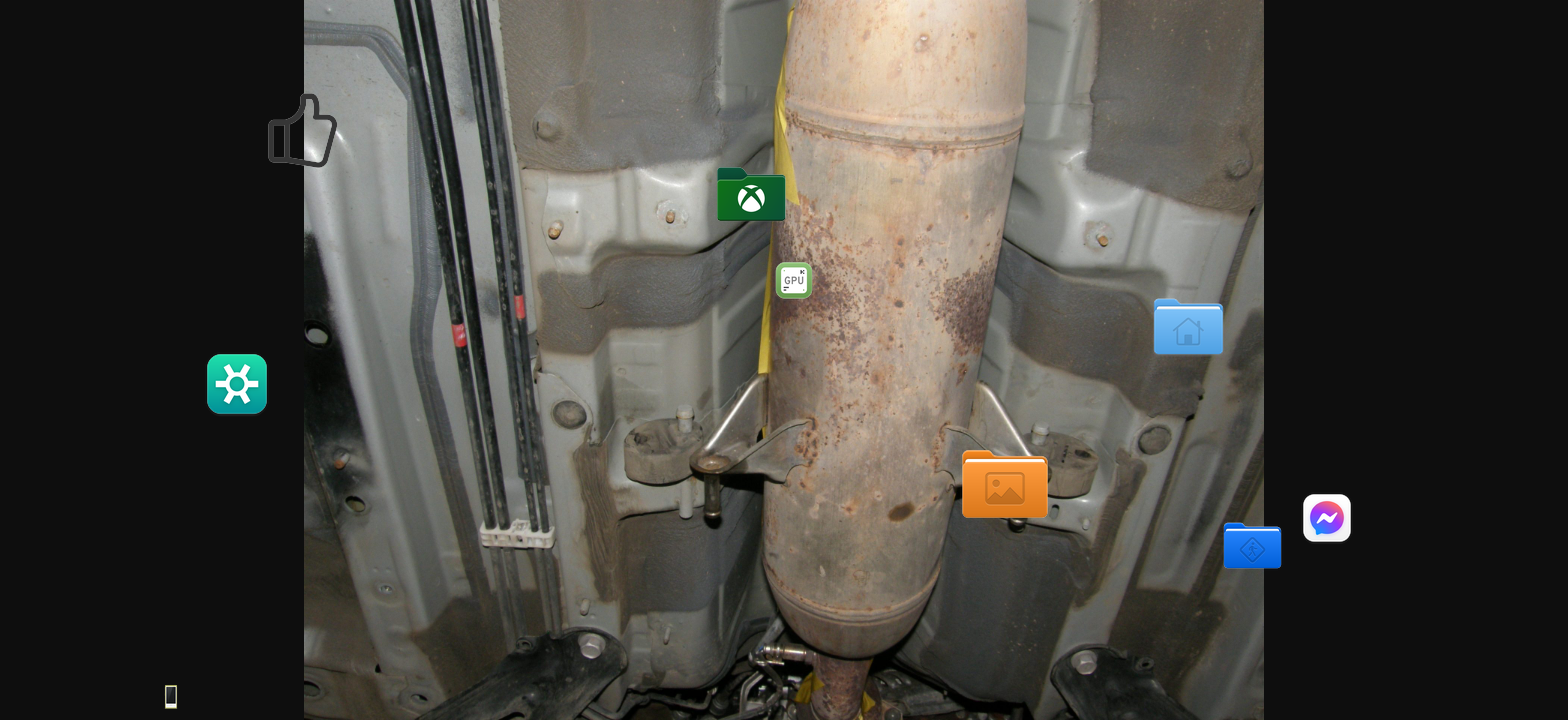 The width and height of the screenshot is (1568, 720). What do you see at coordinates (794, 281) in the screenshot?
I see `open graphics driver settings` at bounding box center [794, 281].